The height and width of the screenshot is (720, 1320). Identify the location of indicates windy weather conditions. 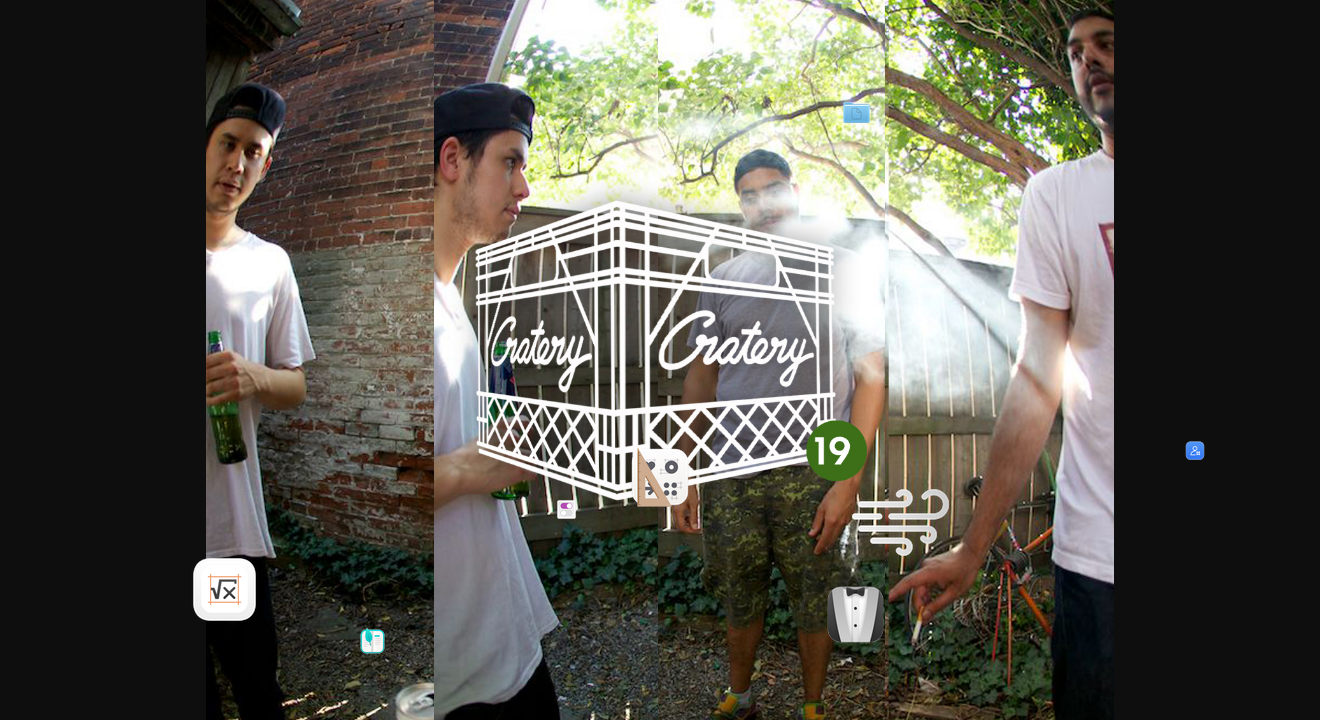
(900, 522).